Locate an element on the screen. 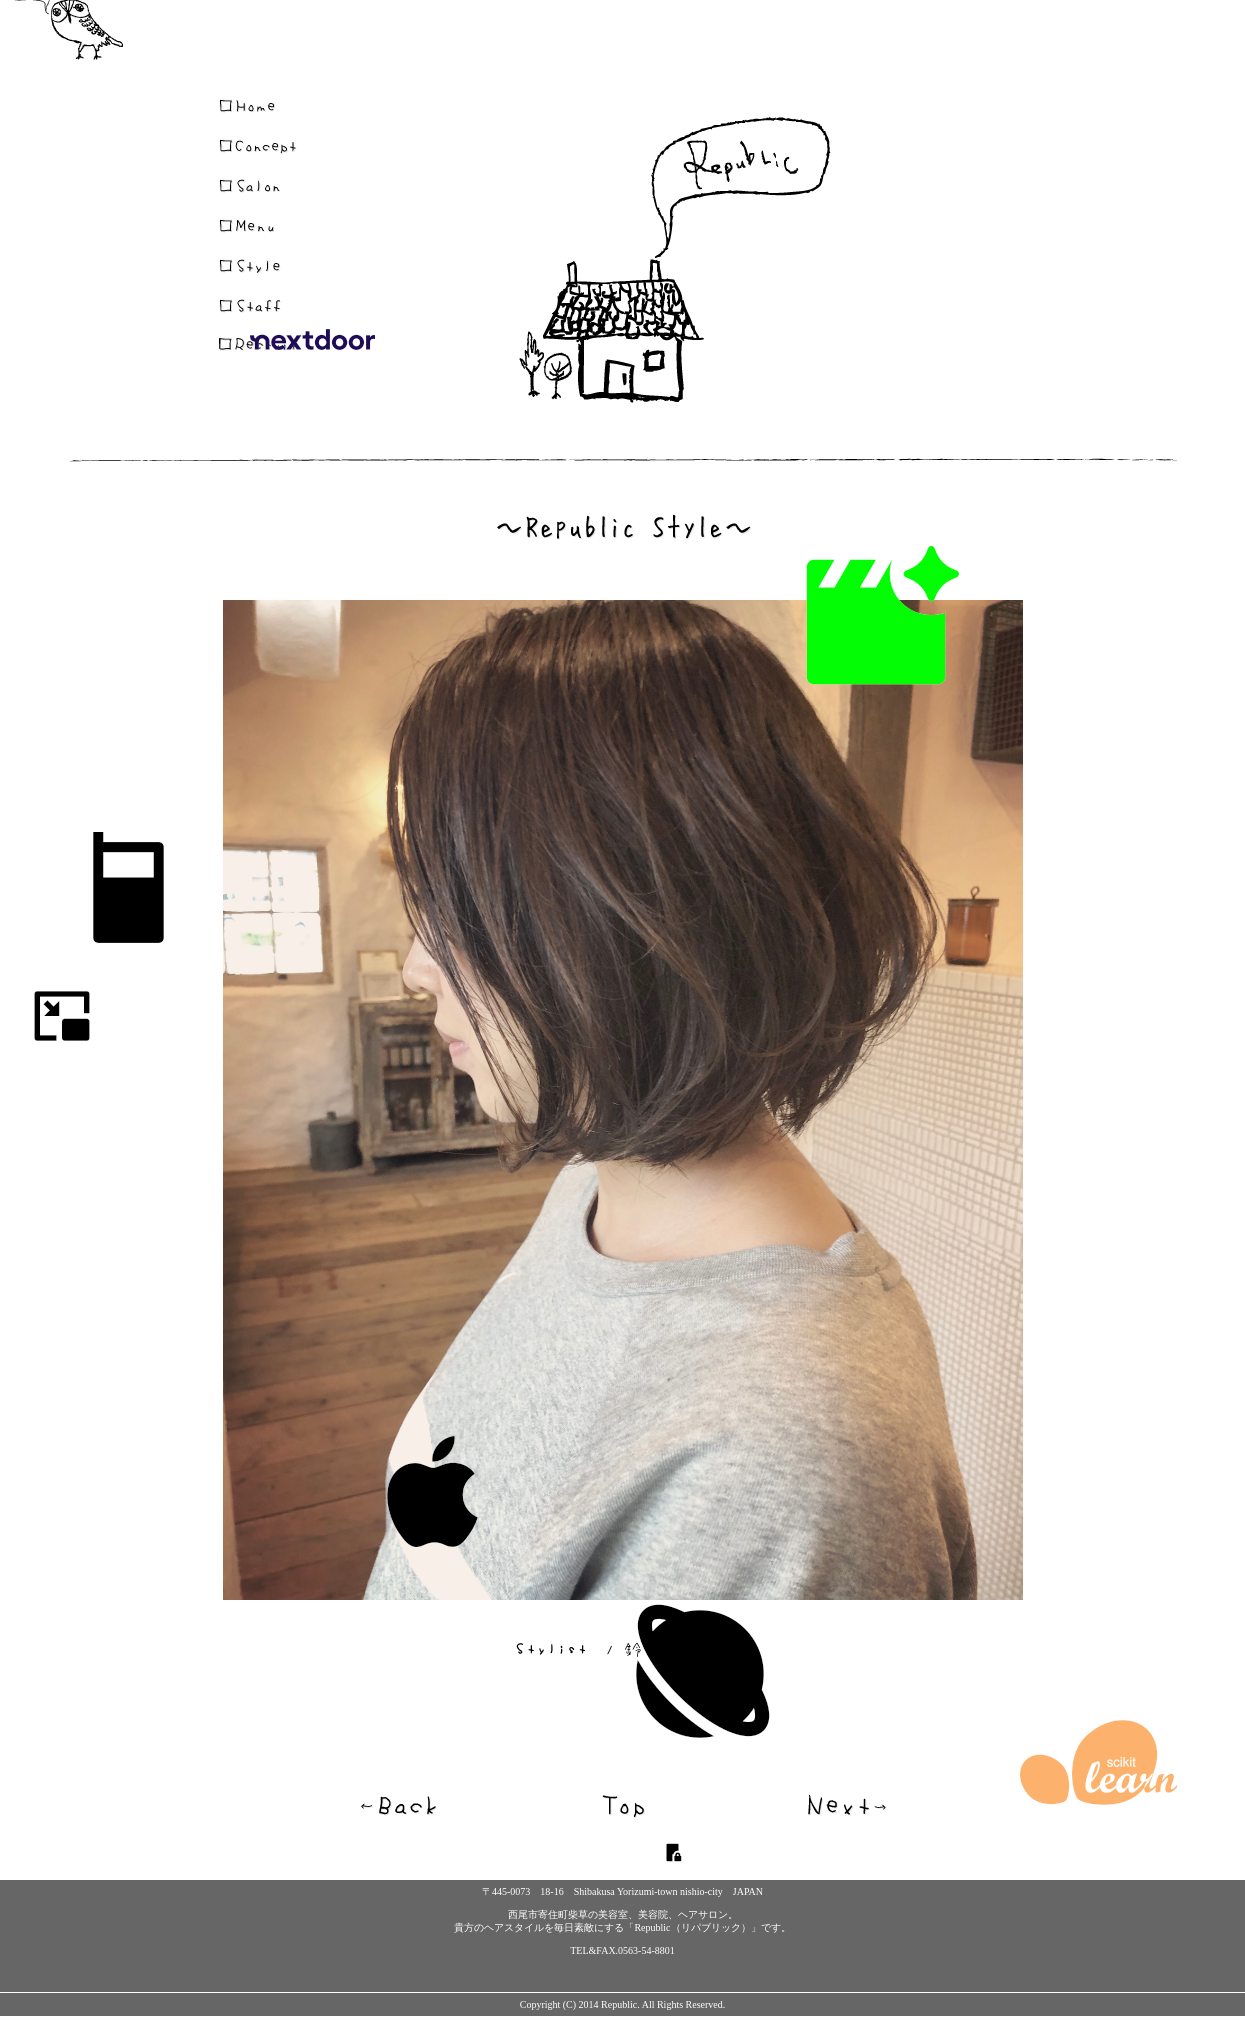  indicates phone is locked or secured is located at coordinates (672, 1852).